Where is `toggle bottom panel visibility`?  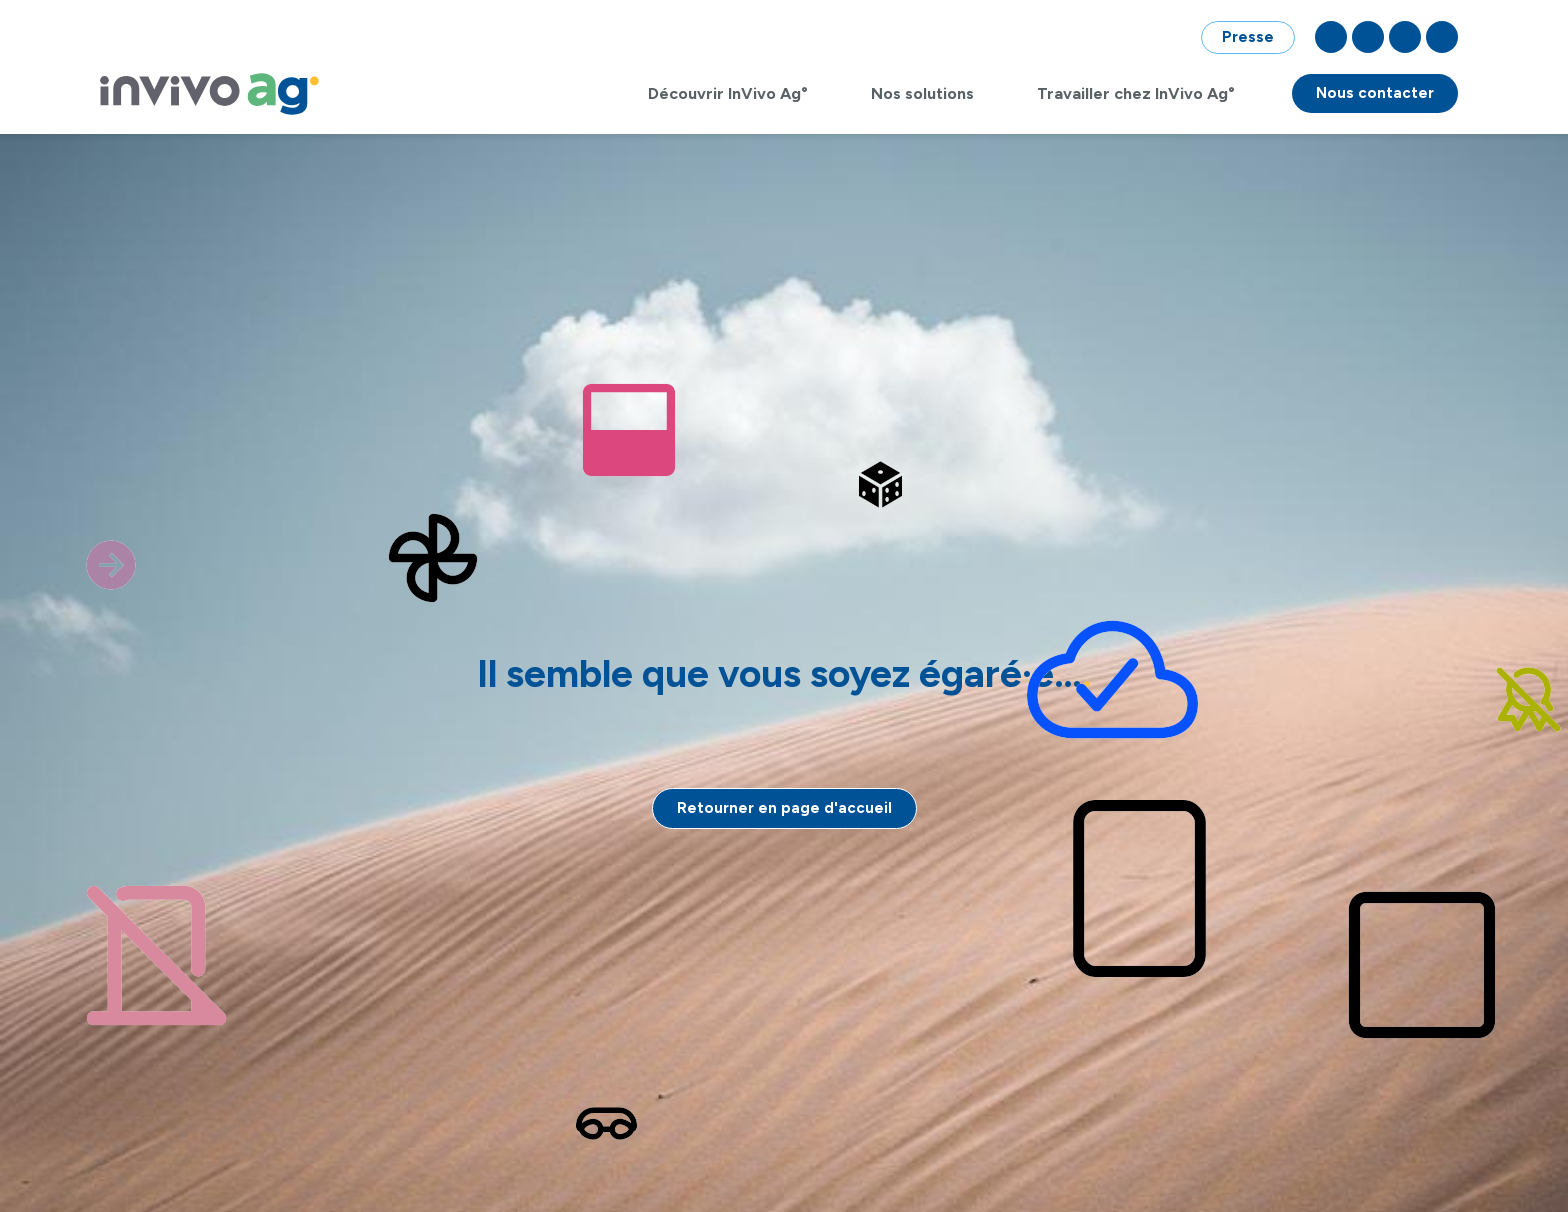 toggle bottom panel visibility is located at coordinates (629, 430).